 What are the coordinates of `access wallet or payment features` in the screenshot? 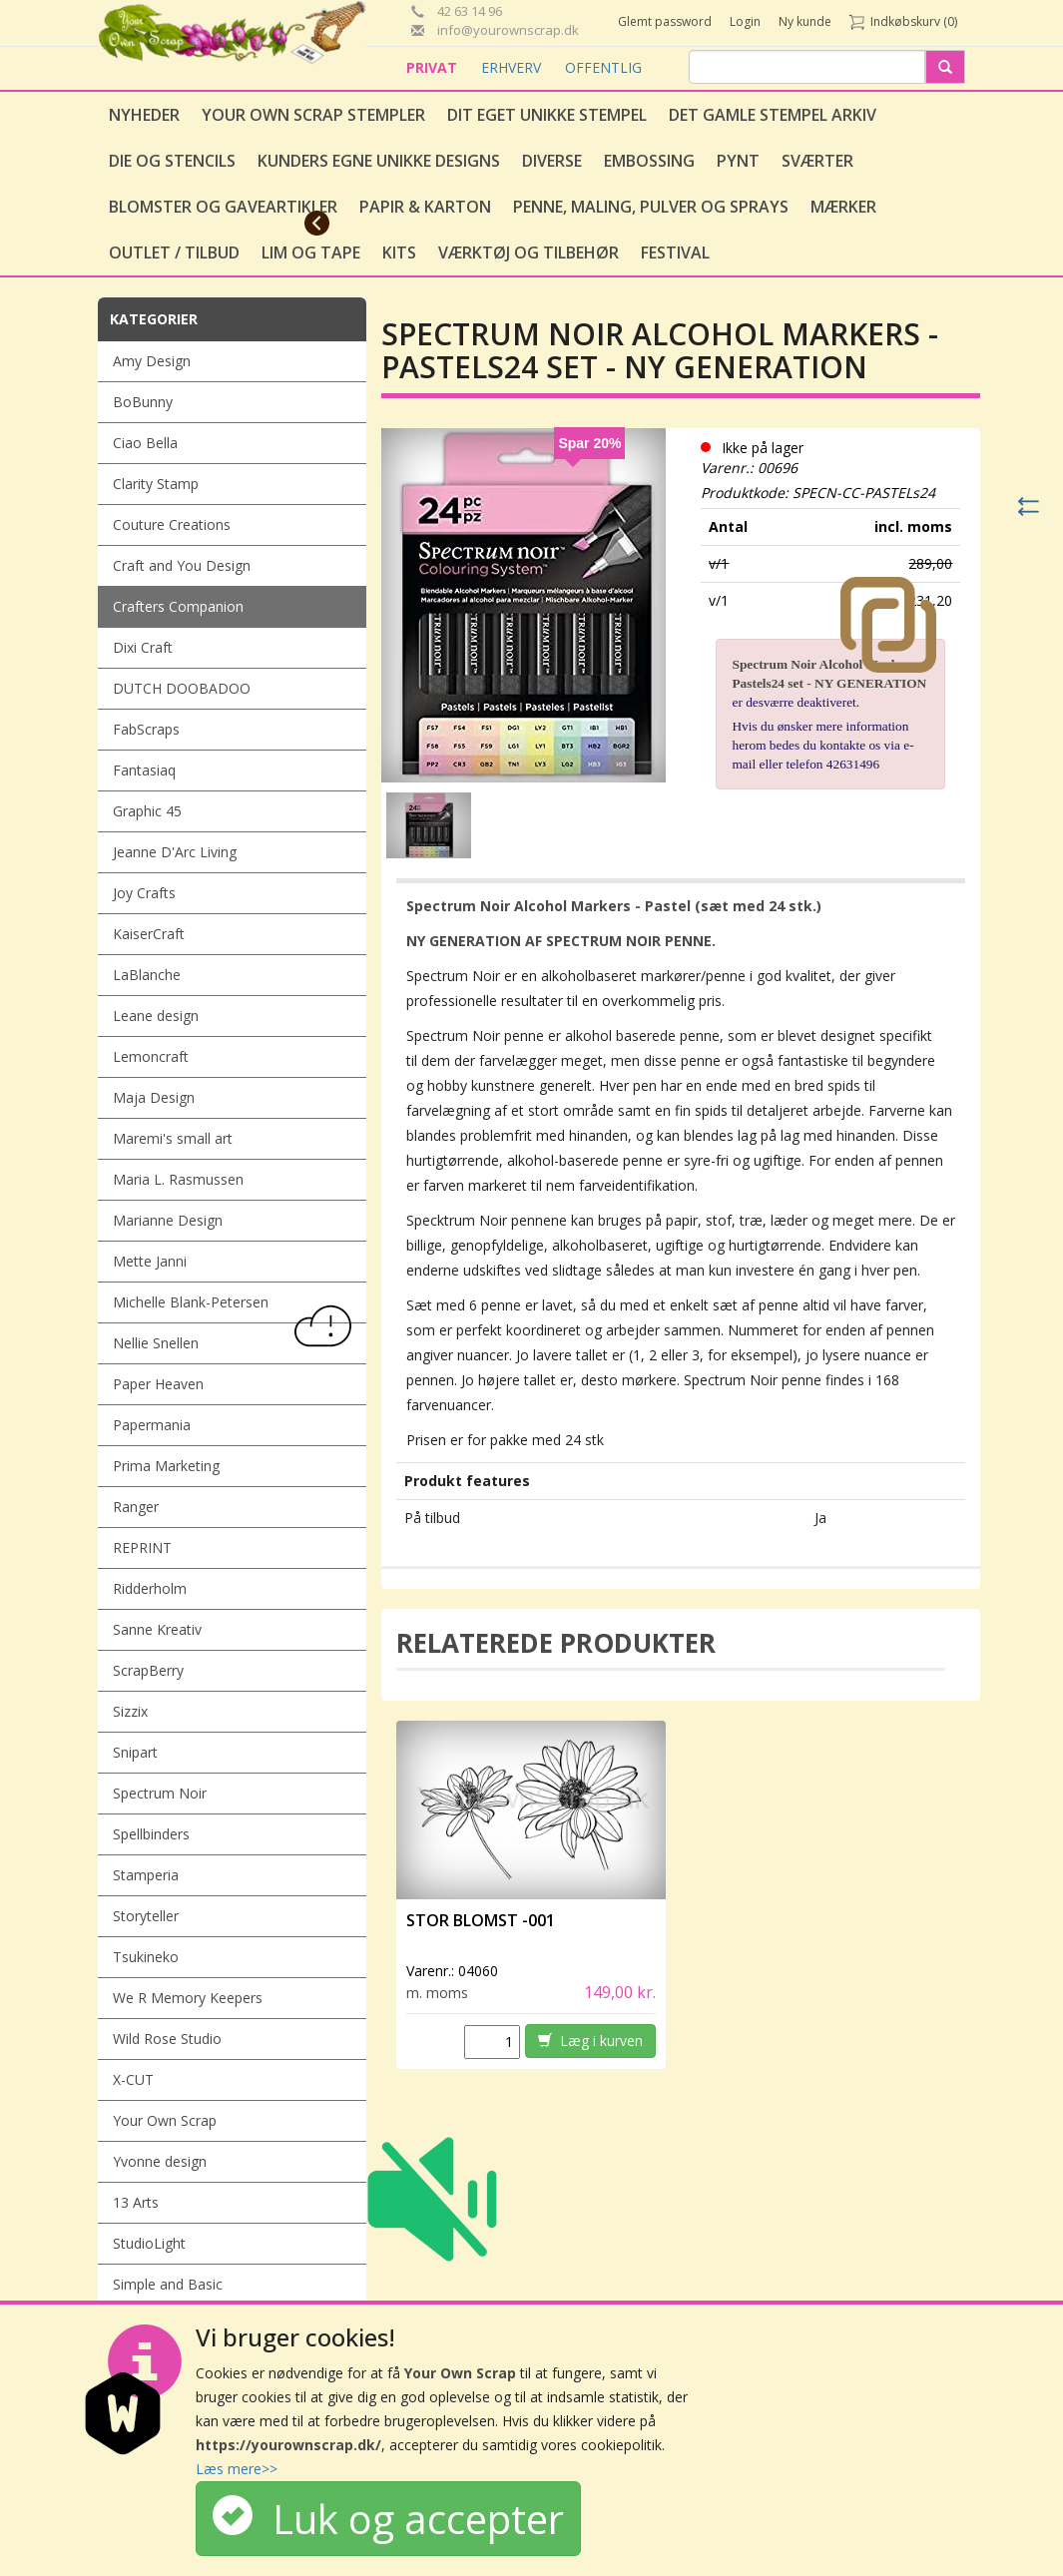 It's located at (123, 2413).